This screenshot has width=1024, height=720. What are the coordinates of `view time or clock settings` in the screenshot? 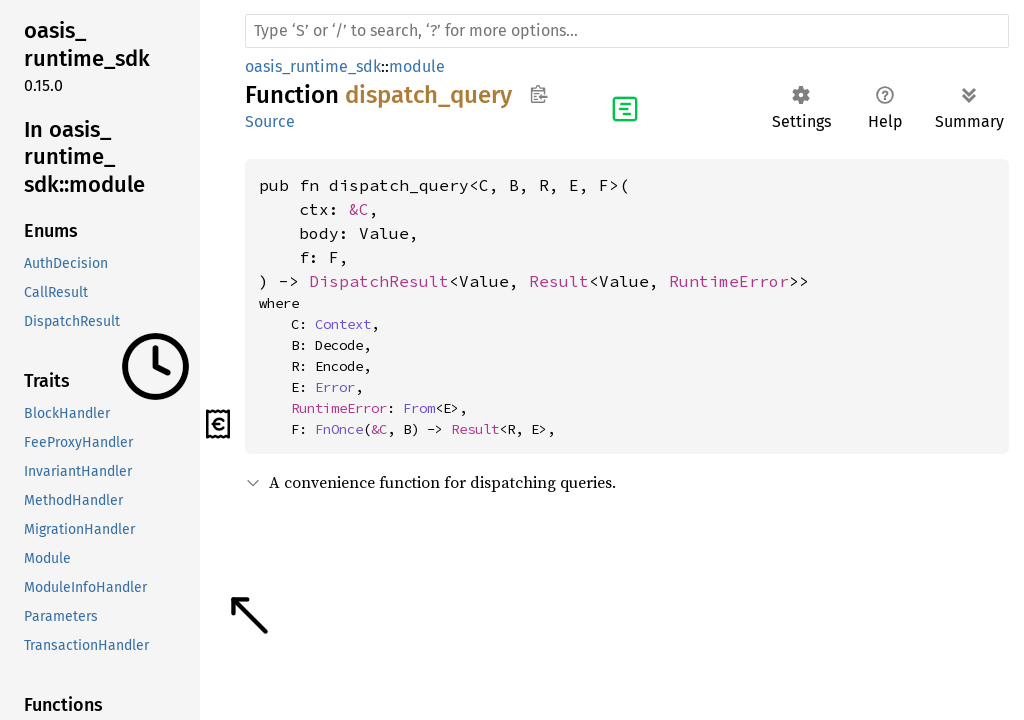 It's located at (155, 366).